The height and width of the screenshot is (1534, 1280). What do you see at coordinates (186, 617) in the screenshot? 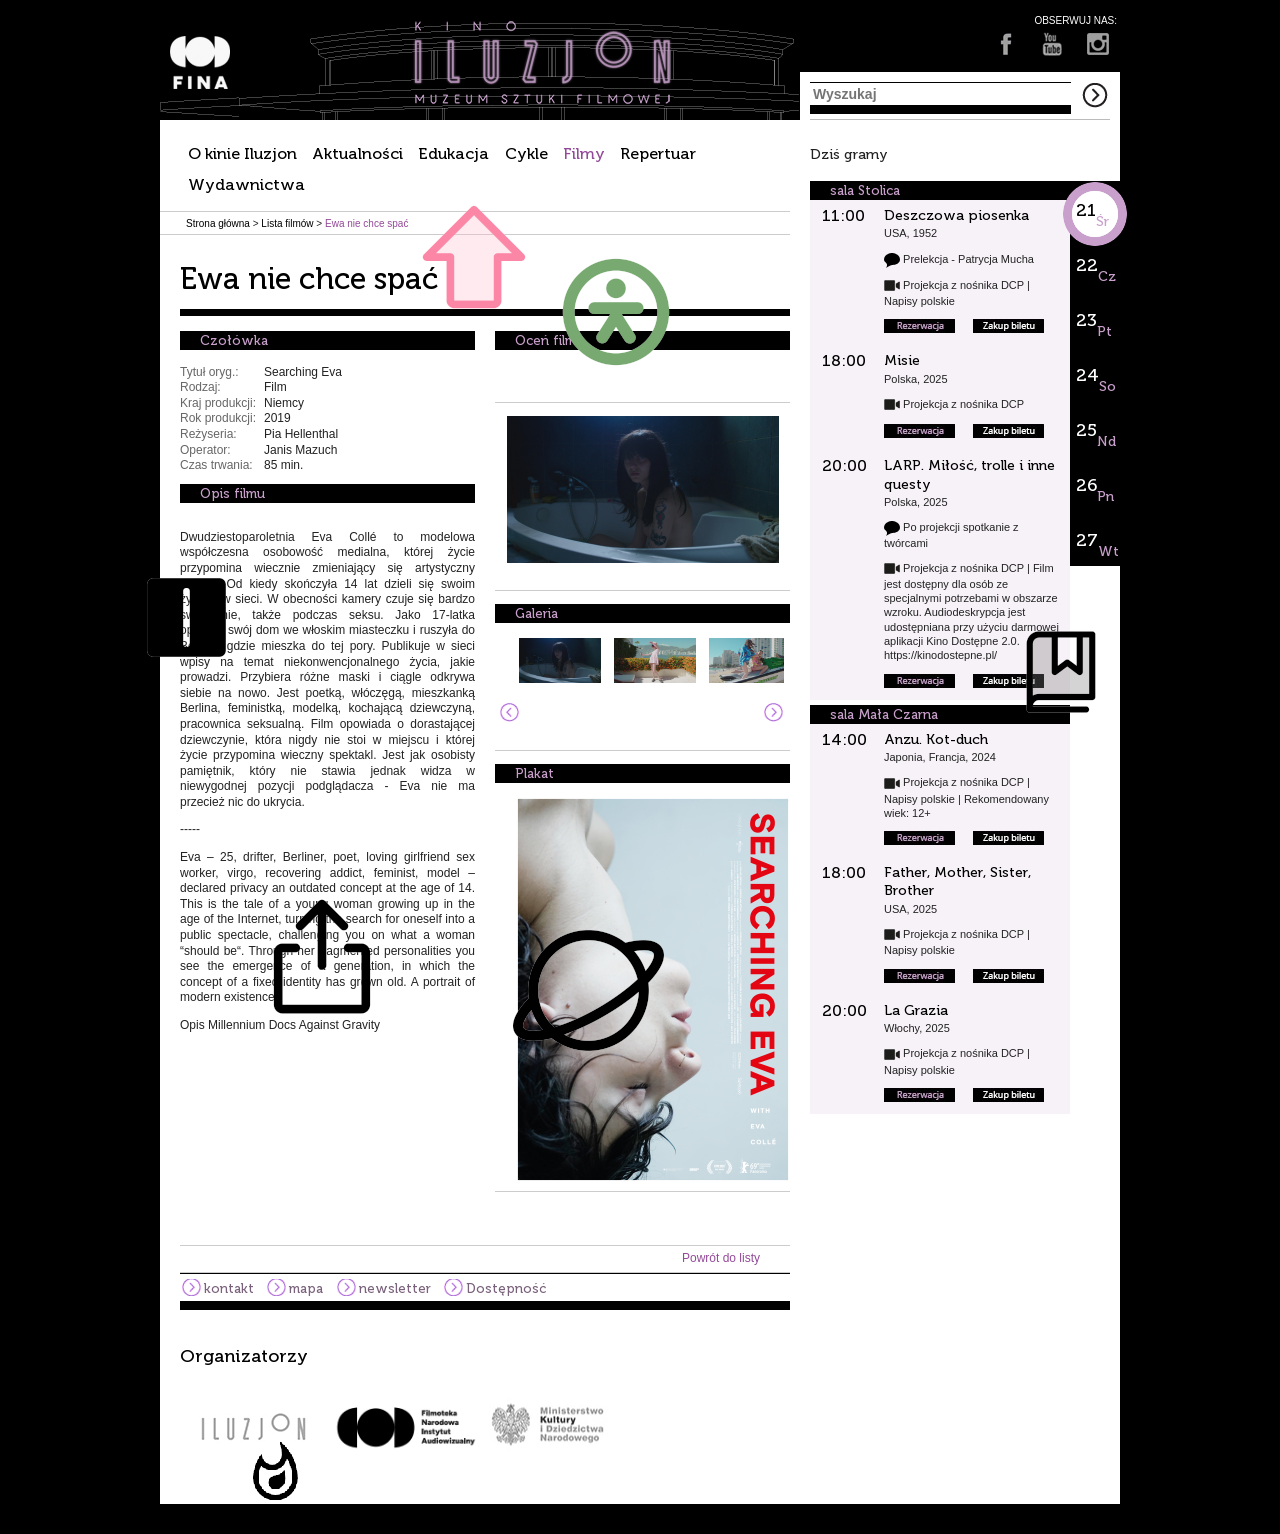
I see `vertical divider or separator element` at bounding box center [186, 617].